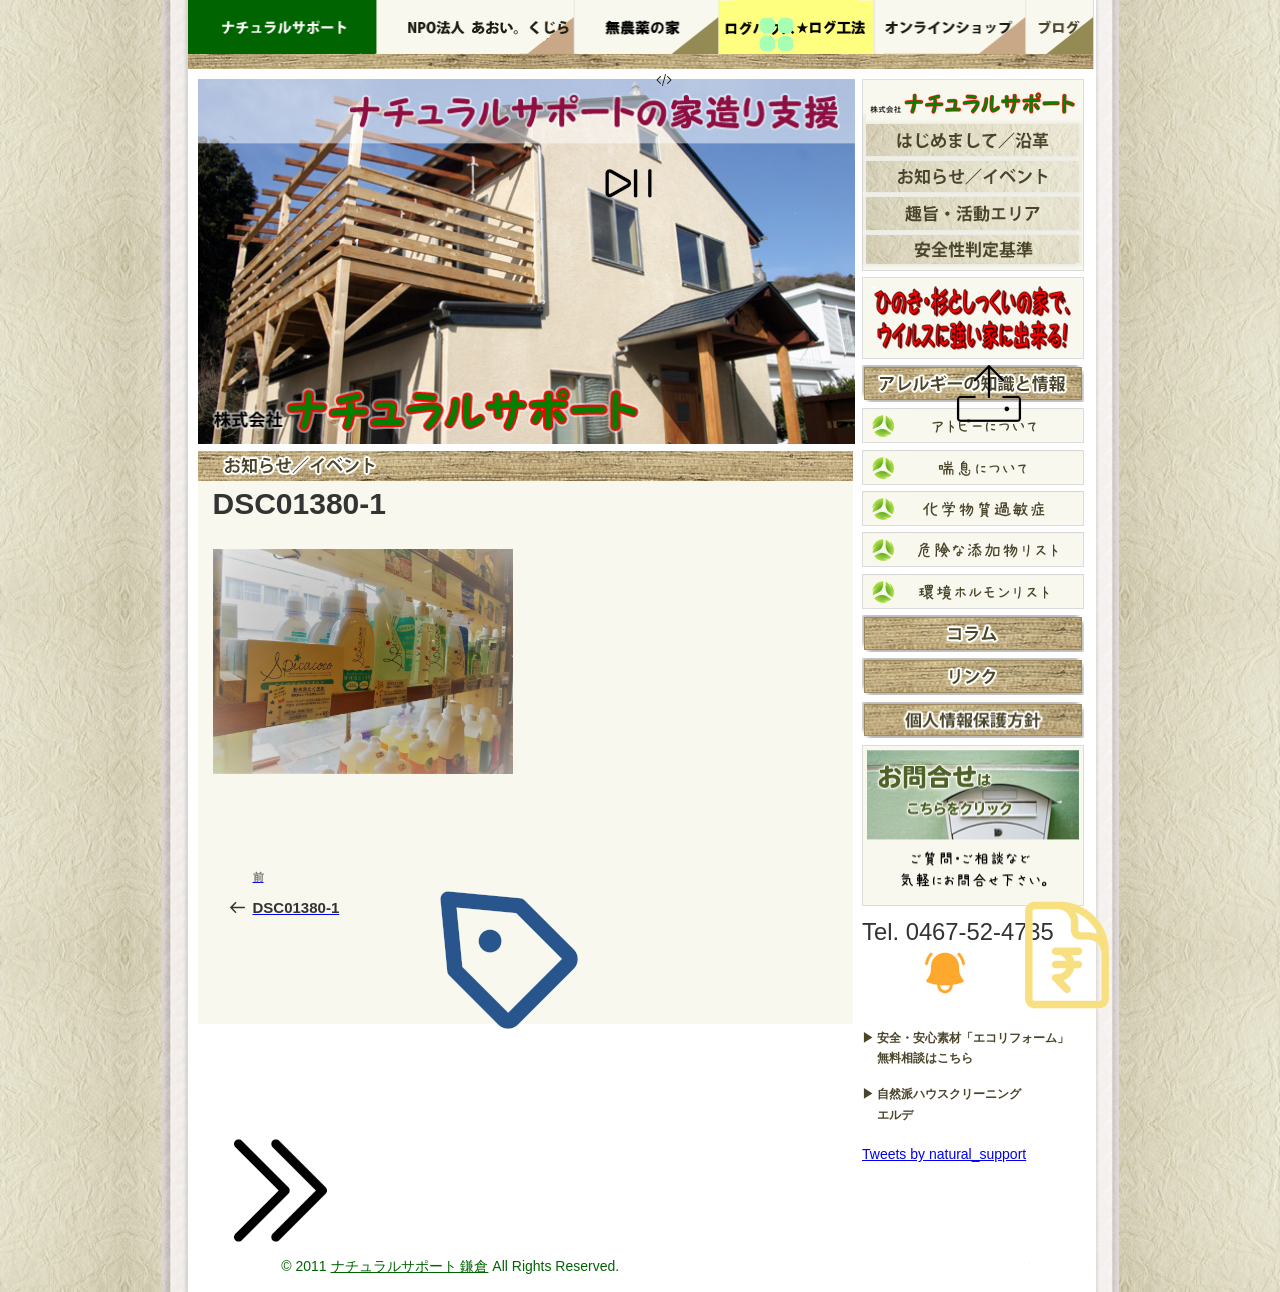 This screenshot has width=1280, height=1292. What do you see at coordinates (501, 952) in the screenshot?
I see `view or manage tags` at bounding box center [501, 952].